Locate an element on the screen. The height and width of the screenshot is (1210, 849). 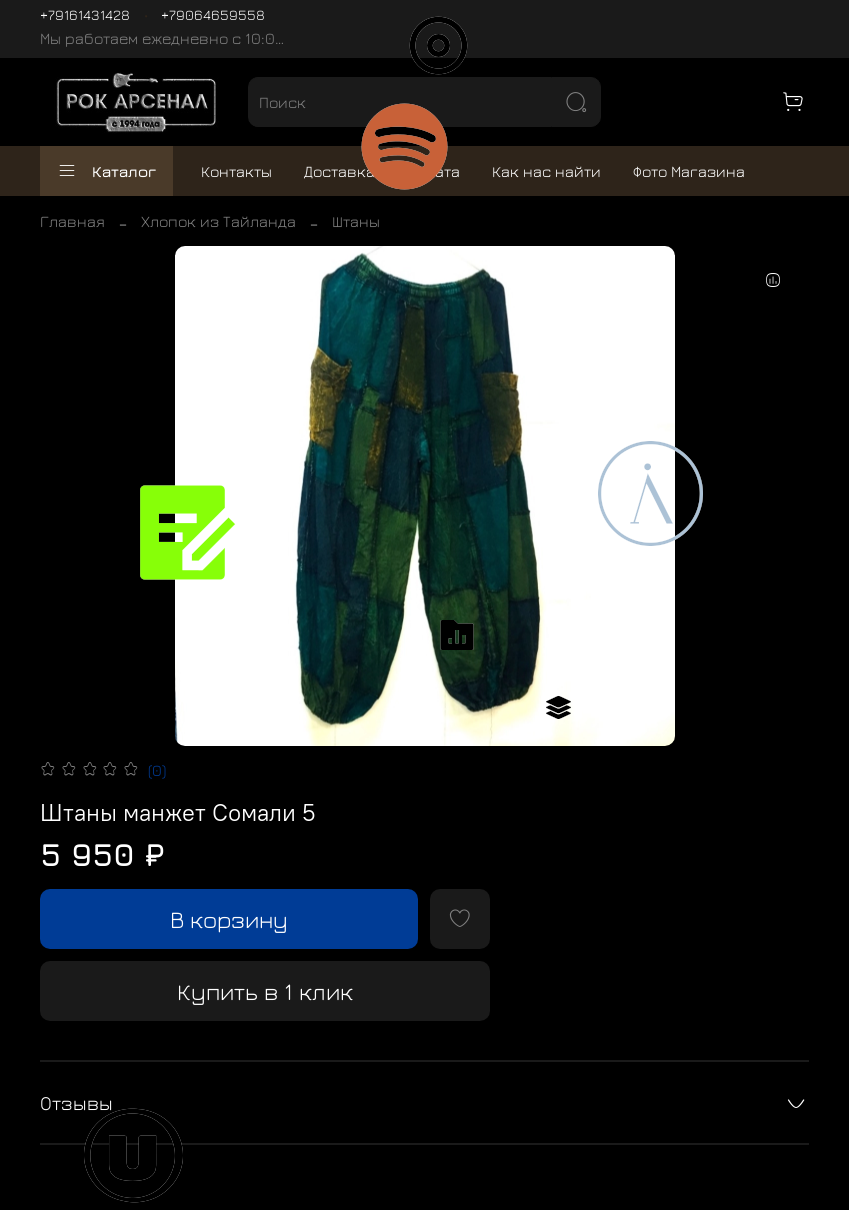
magasins u brand logo is located at coordinates (133, 1155).